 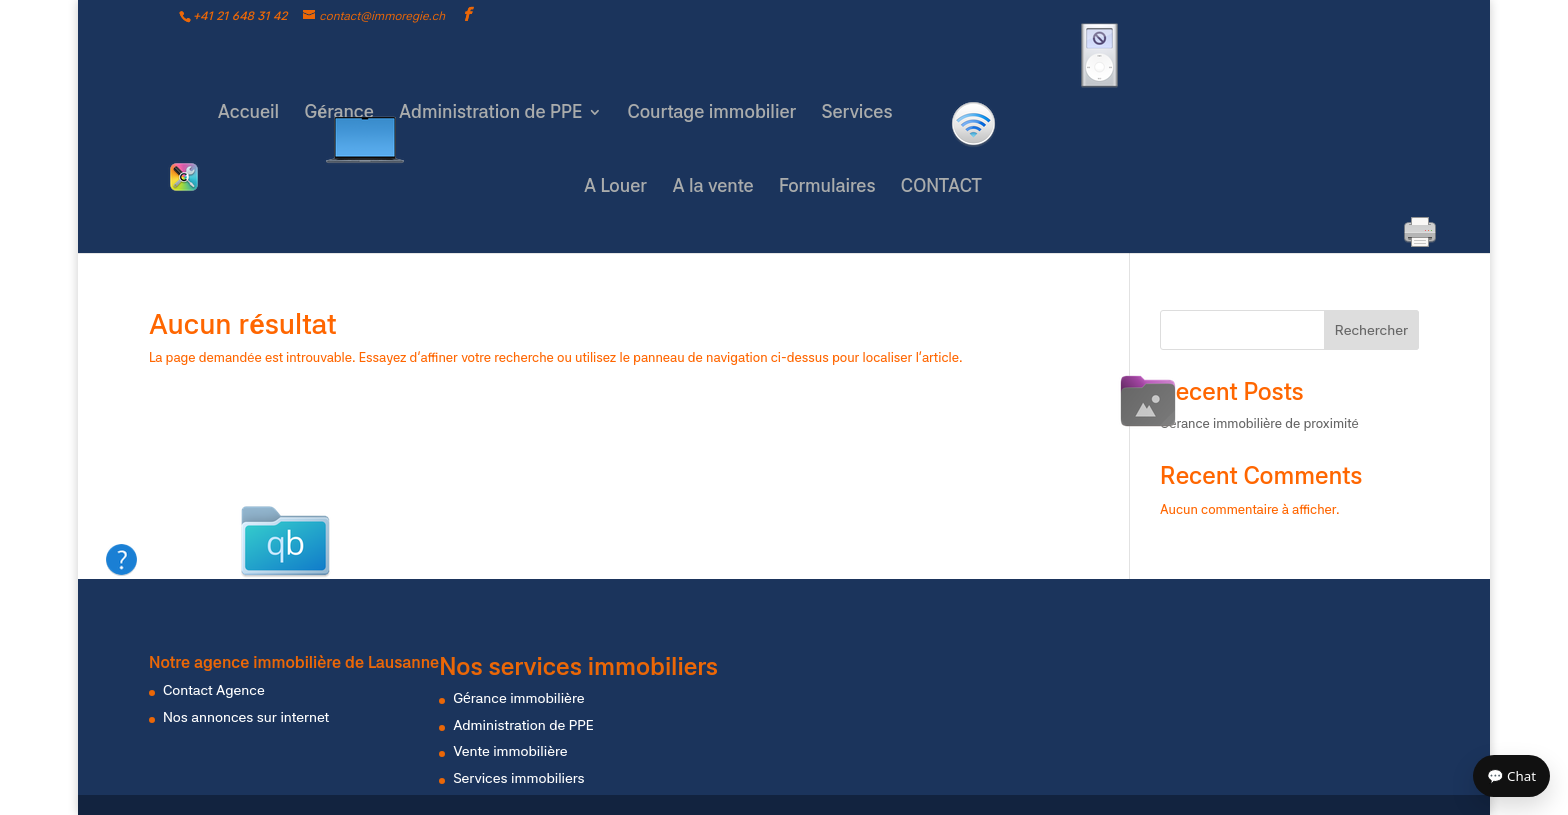 I want to click on open airport utility to manage wireless network settings, so click(x=973, y=123).